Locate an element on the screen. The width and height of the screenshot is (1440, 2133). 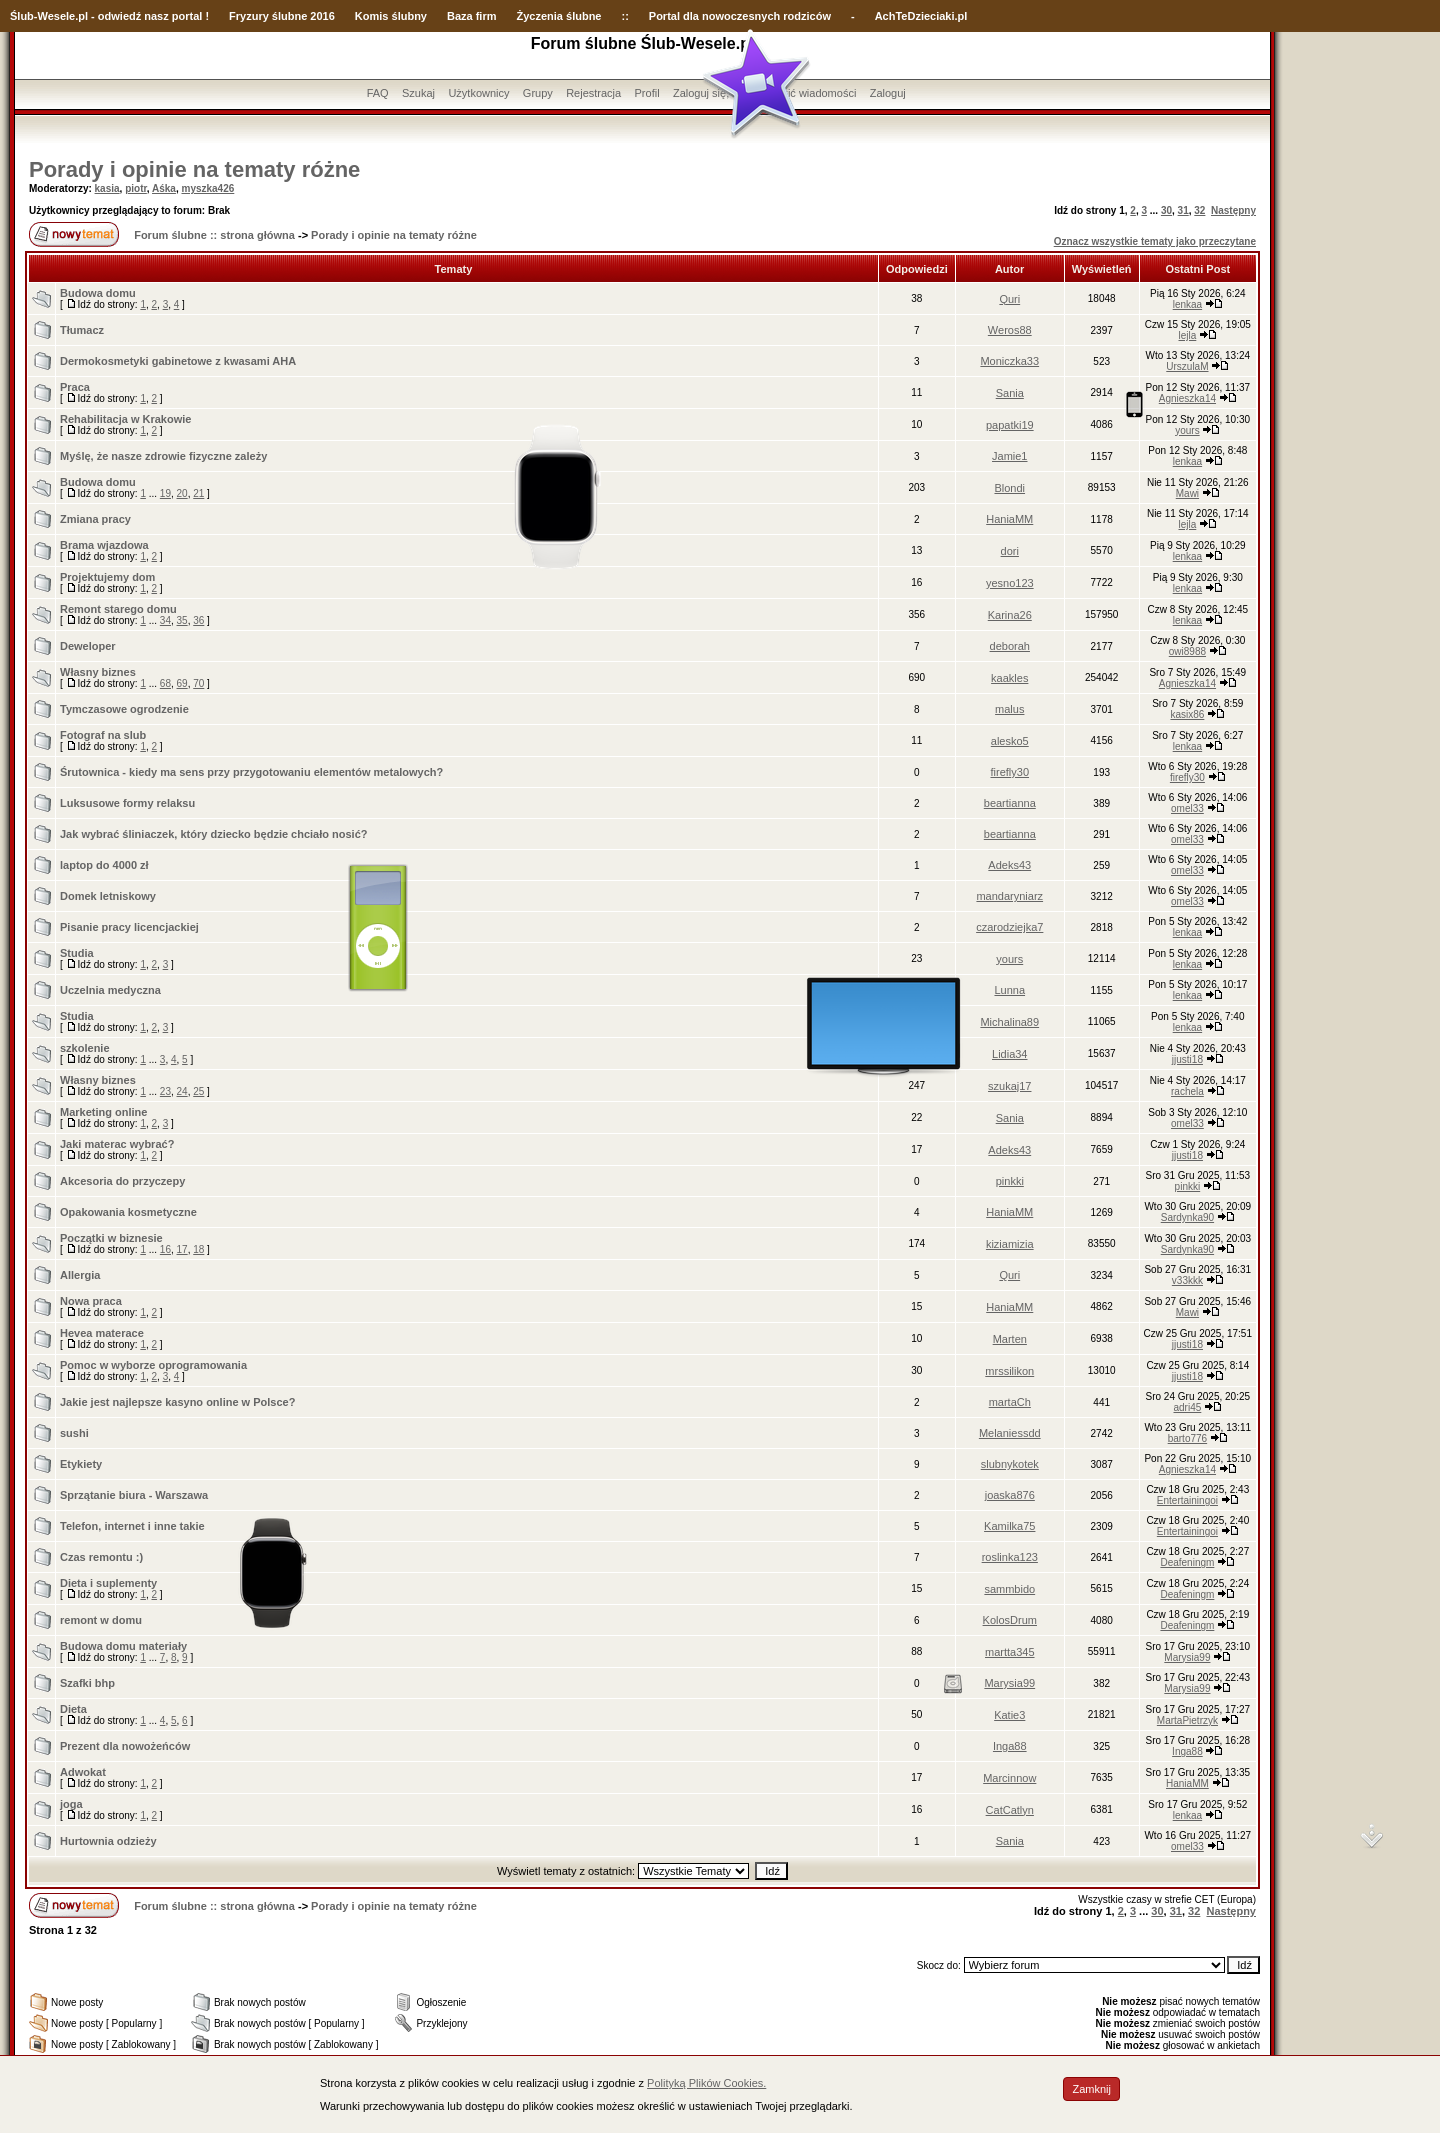
apple watch series 10 device icon is located at coordinates (272, 1573).